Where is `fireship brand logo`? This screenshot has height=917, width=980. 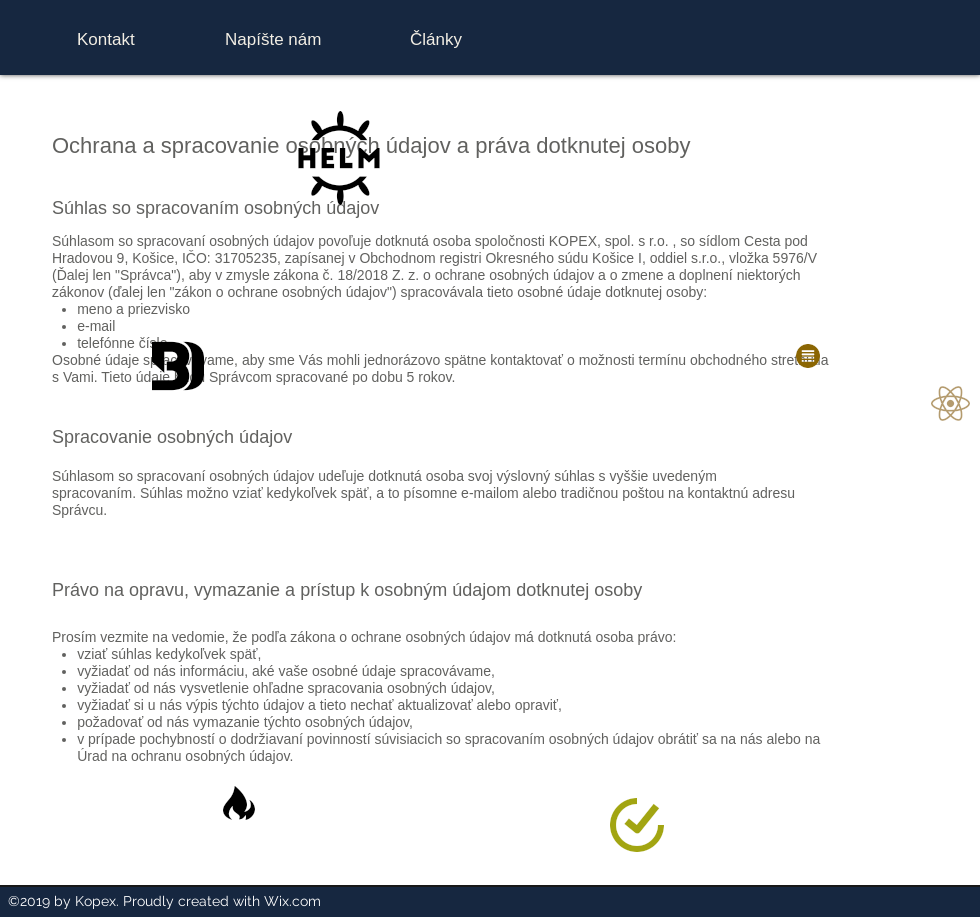 fireship brand logo is located at coordinates (239, 803).